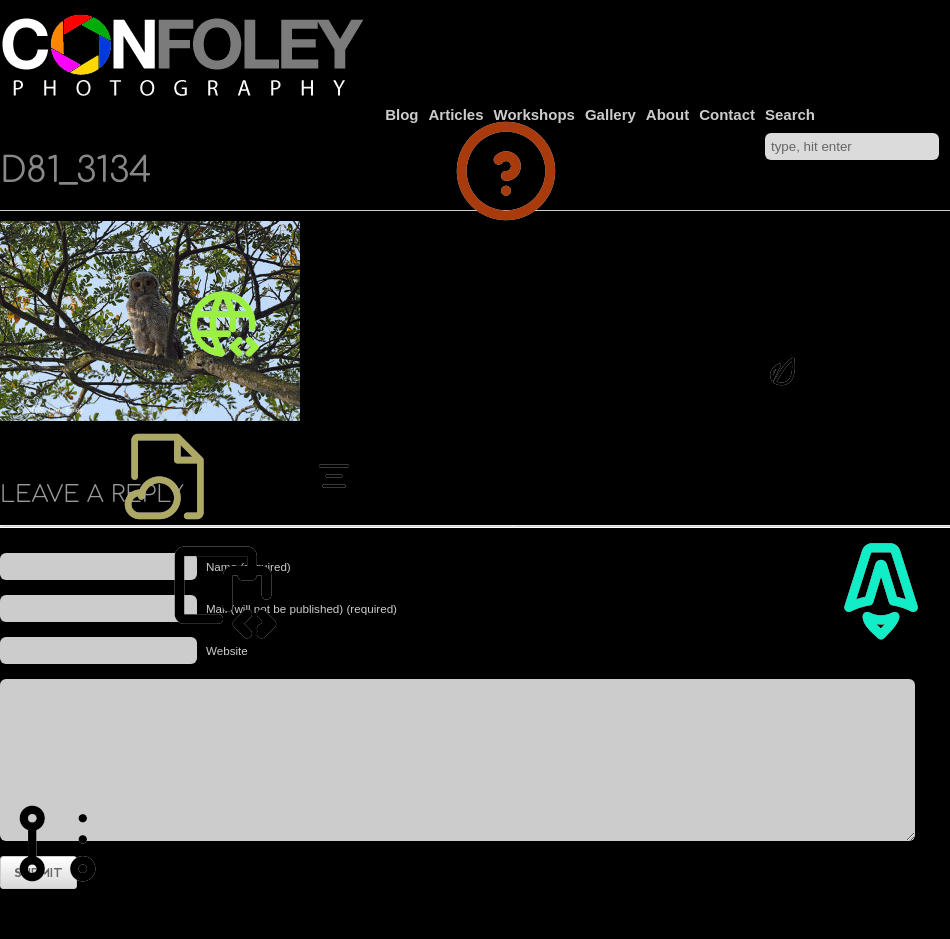  Describe the element at coordinates (223, 324) in the screenshot. I see `access web development tools` at that location.